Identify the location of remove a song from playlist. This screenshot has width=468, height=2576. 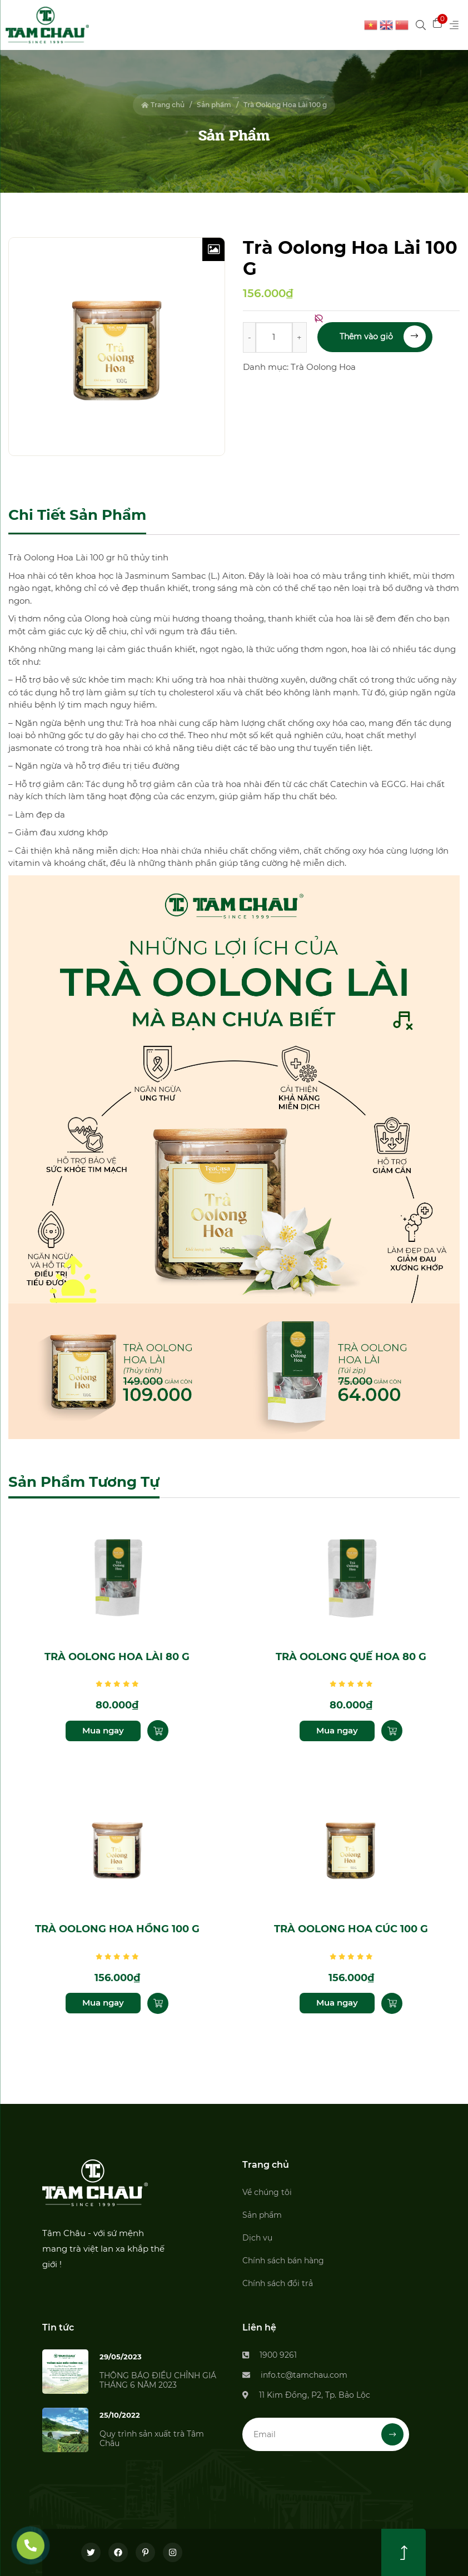
(402, 1020).